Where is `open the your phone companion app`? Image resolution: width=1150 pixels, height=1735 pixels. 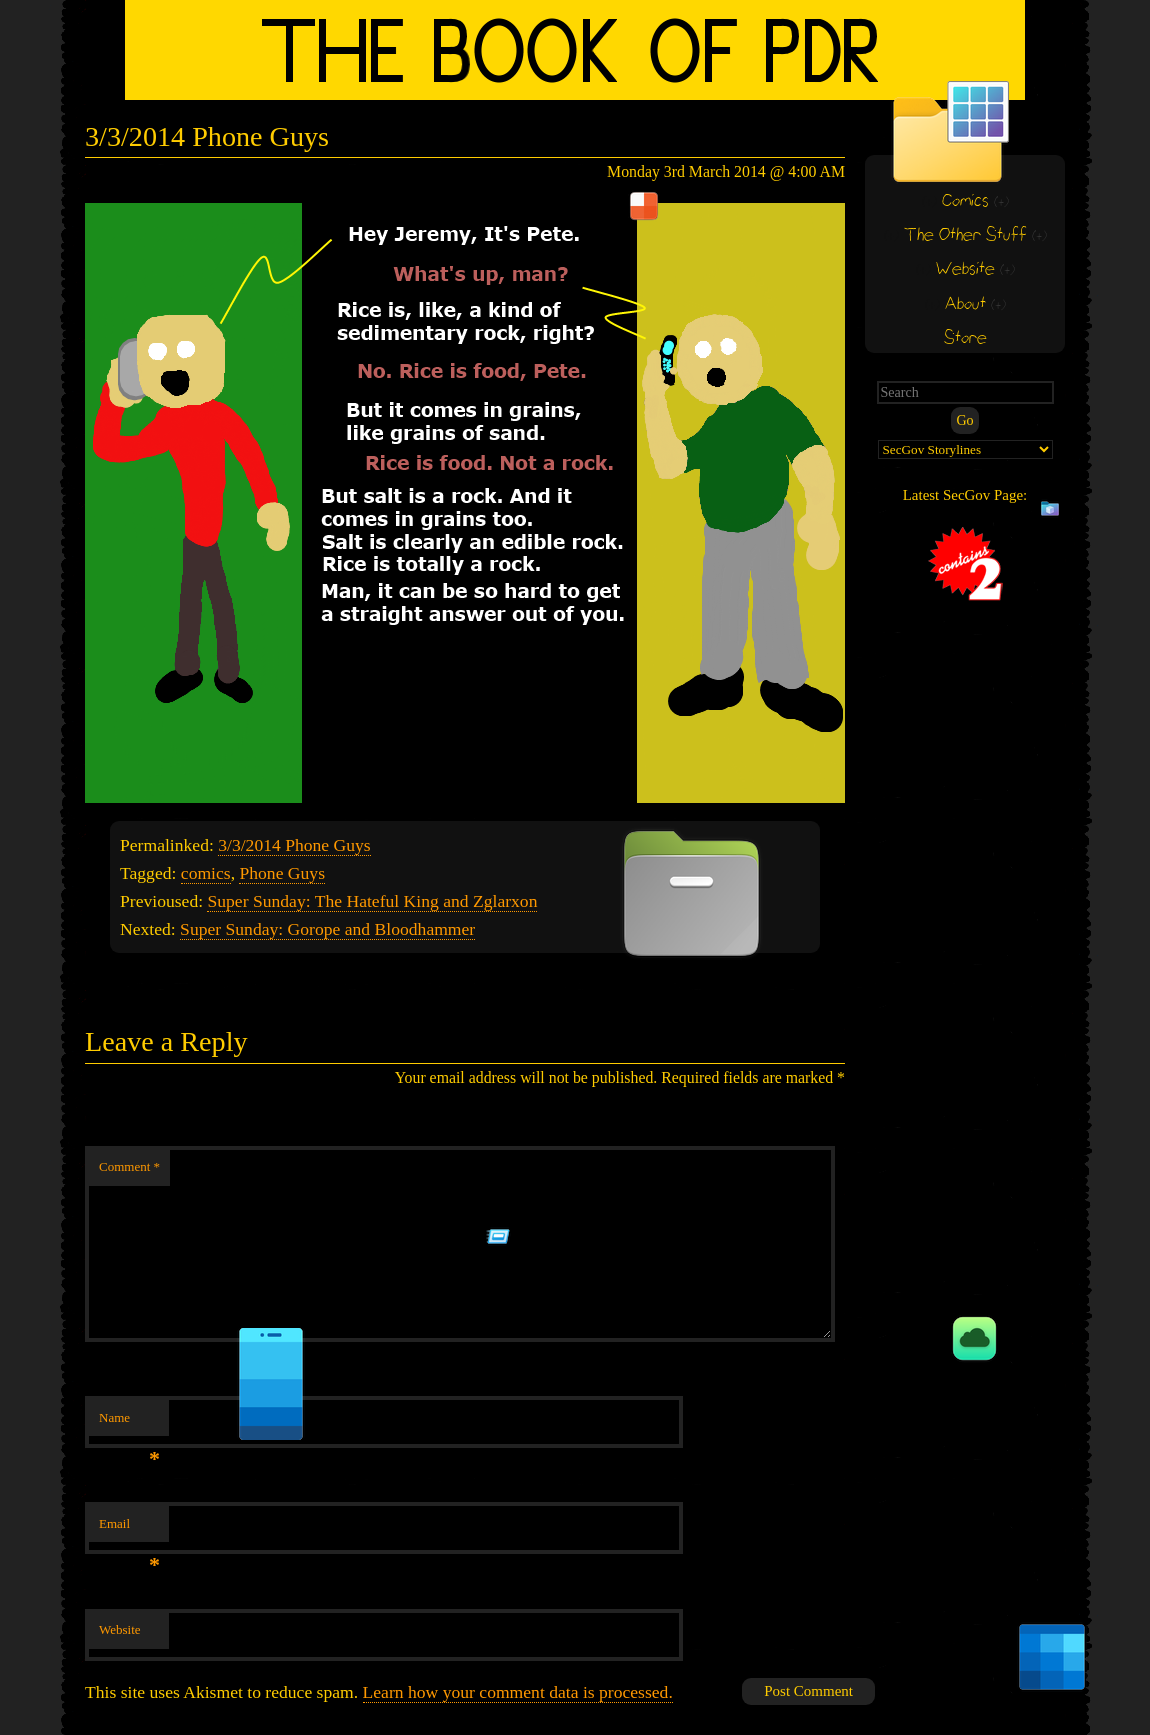
open the your phone companion app is located at coordinates (271, 1384).